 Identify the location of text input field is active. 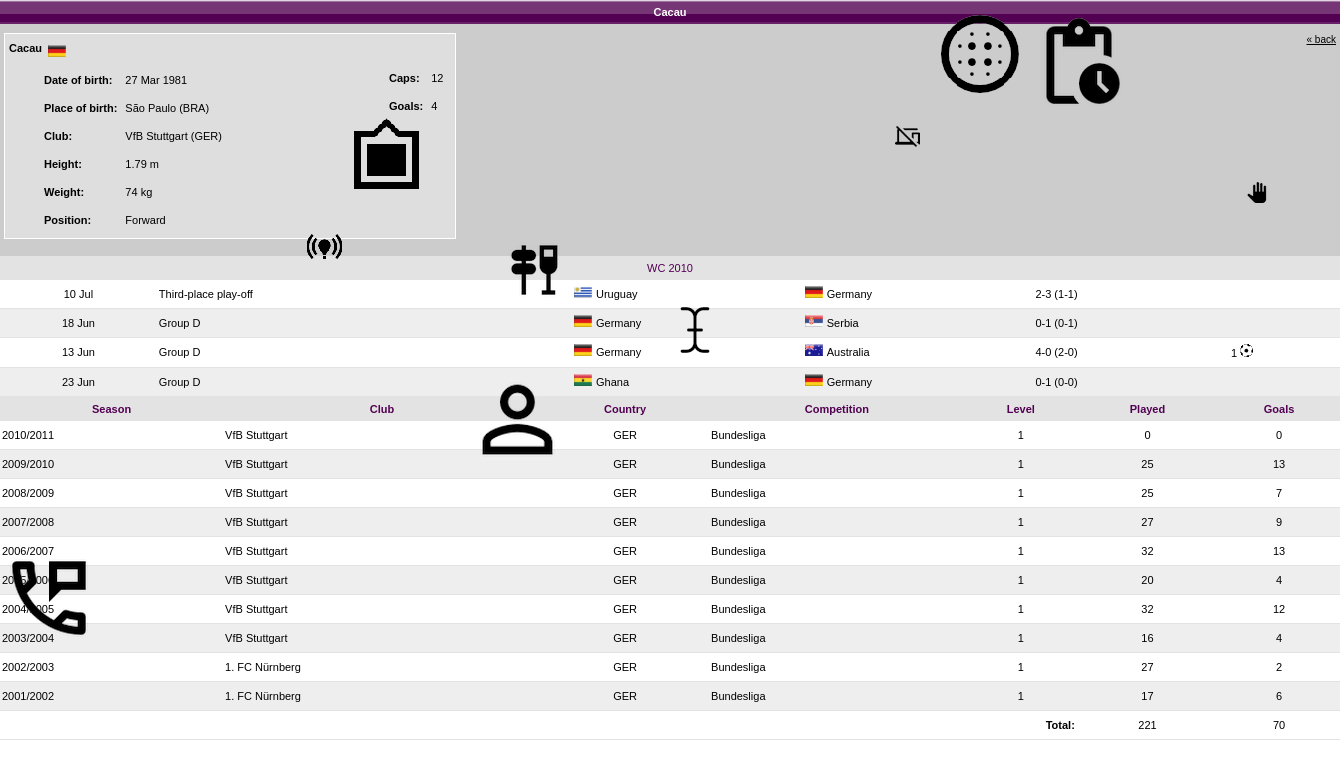
(695, 330).